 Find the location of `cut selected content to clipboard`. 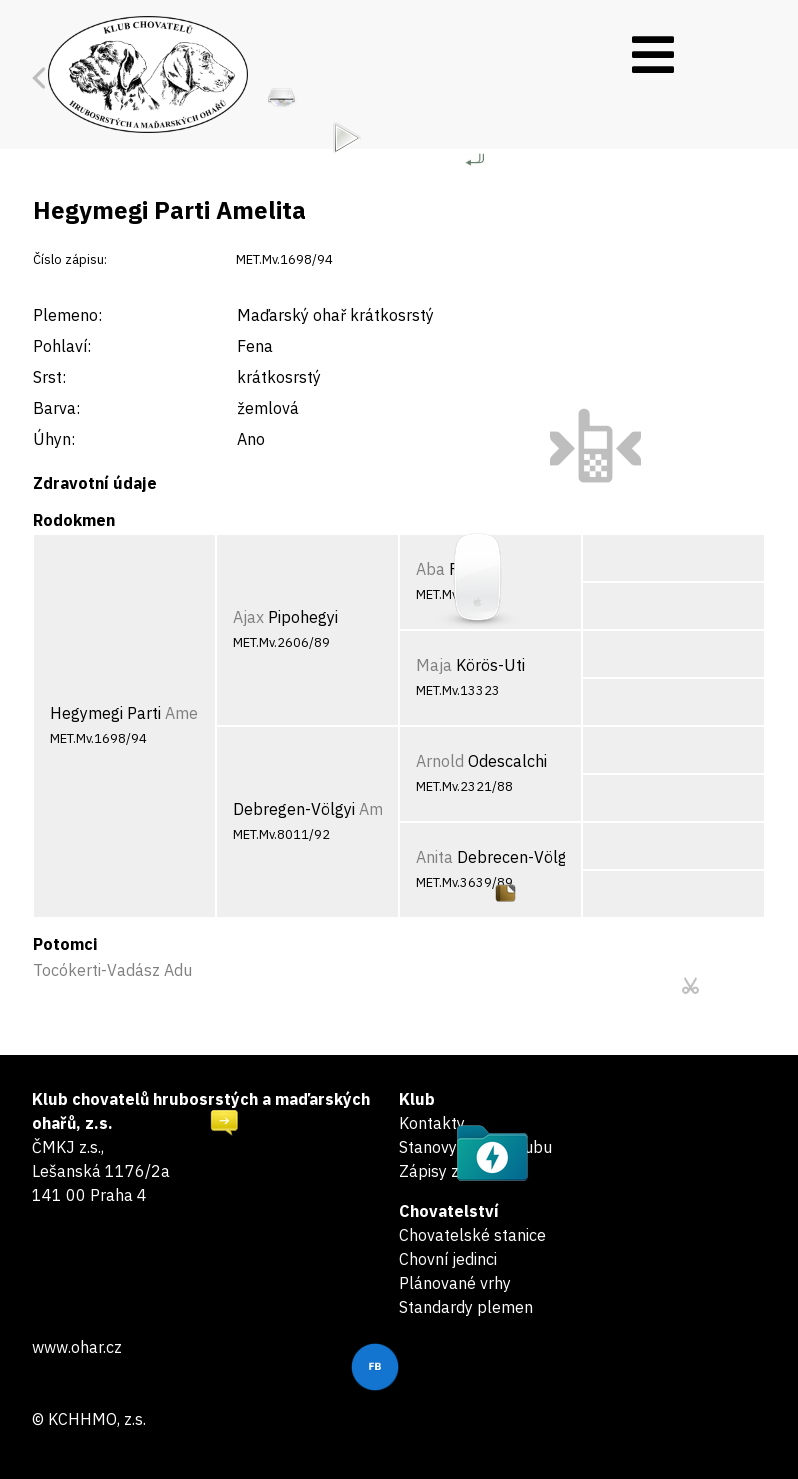

cut selected content to clipboard is located at coordinates (690, 985).